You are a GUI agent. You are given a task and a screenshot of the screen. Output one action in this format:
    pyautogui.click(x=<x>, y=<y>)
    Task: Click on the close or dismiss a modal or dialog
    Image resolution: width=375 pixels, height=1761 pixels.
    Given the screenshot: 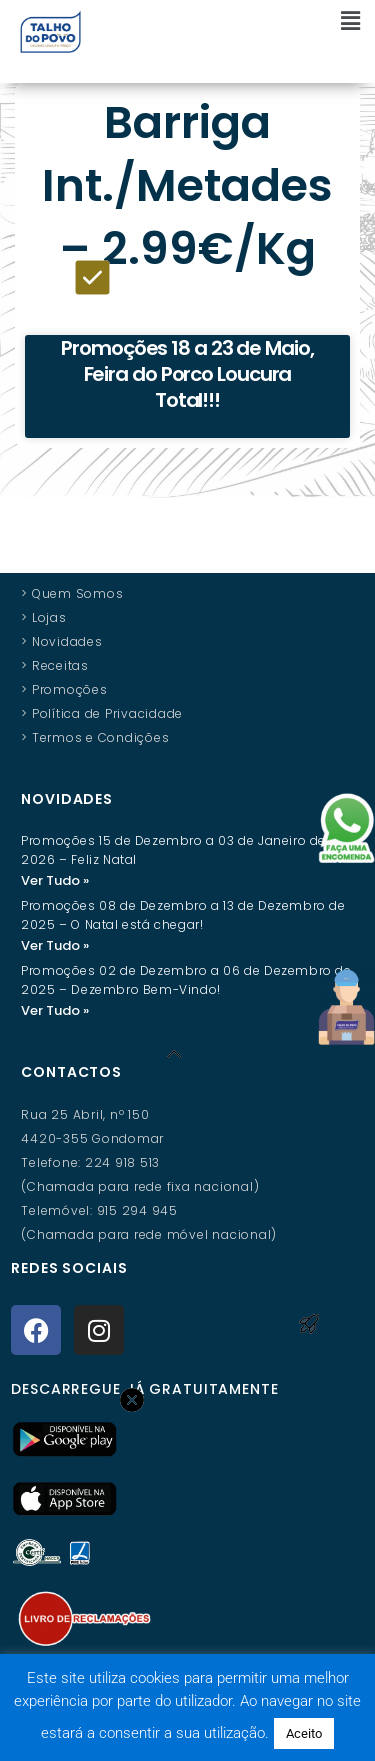 What is the action you would take?
    pyautogui.click(x=132, y=1400)
    